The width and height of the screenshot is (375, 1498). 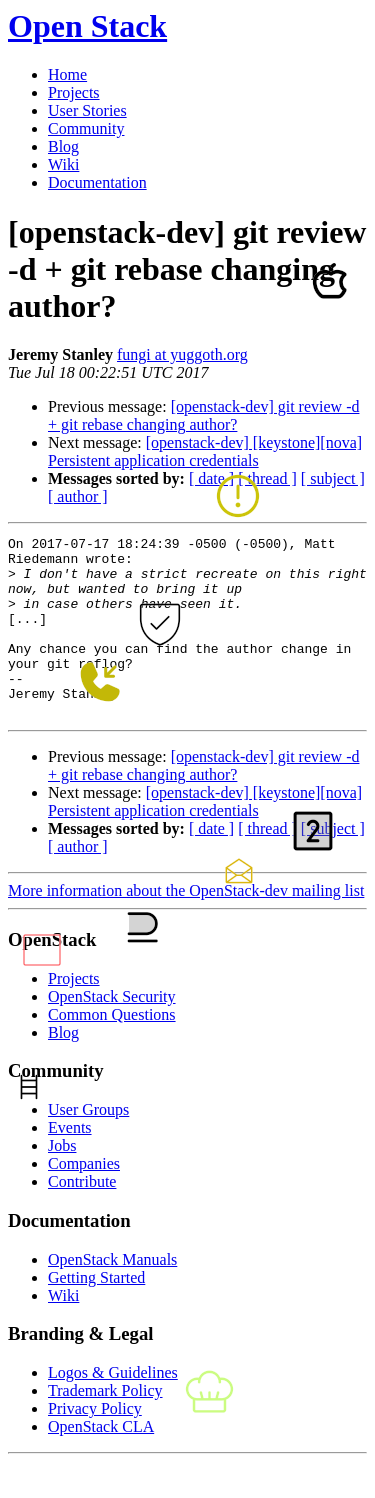 What do you see at coordinates (101, 681) in the screenshot?
I see `indicates an incoming call` at bounding box center [101, 681].